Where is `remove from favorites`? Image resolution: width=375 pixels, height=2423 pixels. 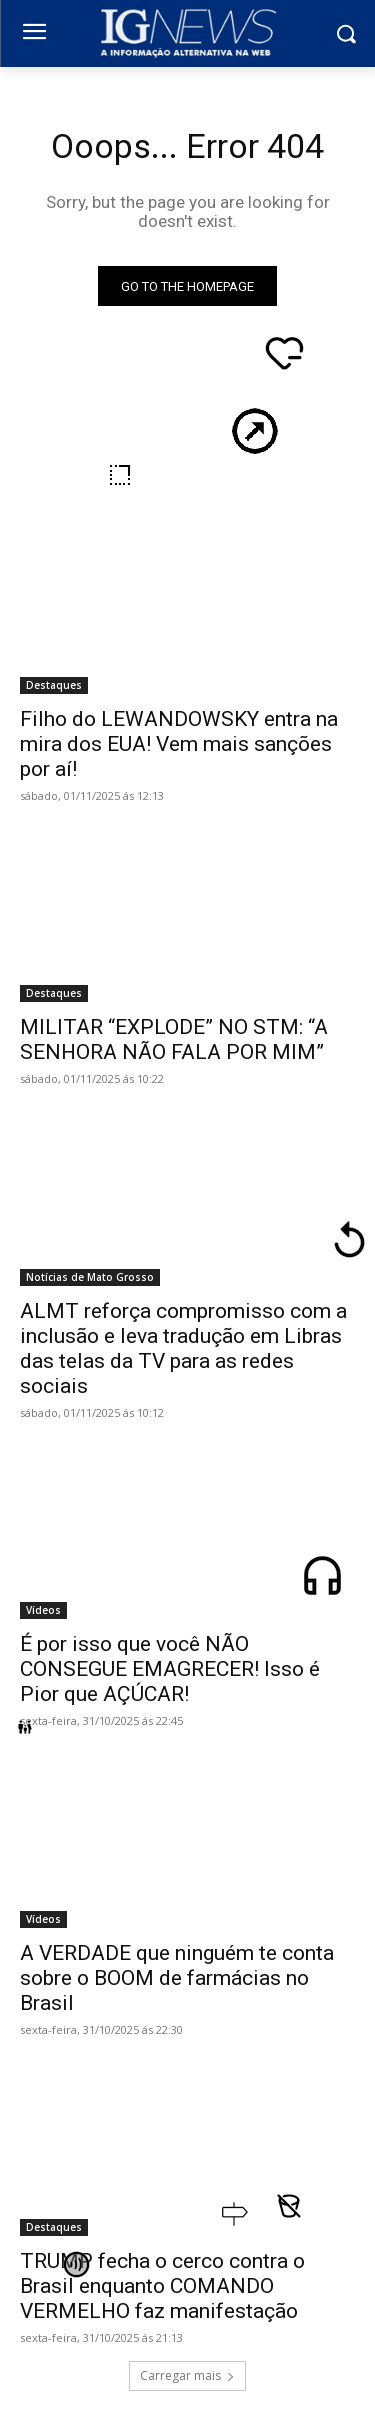
remove from favorites is located at coordinates (284, 352).